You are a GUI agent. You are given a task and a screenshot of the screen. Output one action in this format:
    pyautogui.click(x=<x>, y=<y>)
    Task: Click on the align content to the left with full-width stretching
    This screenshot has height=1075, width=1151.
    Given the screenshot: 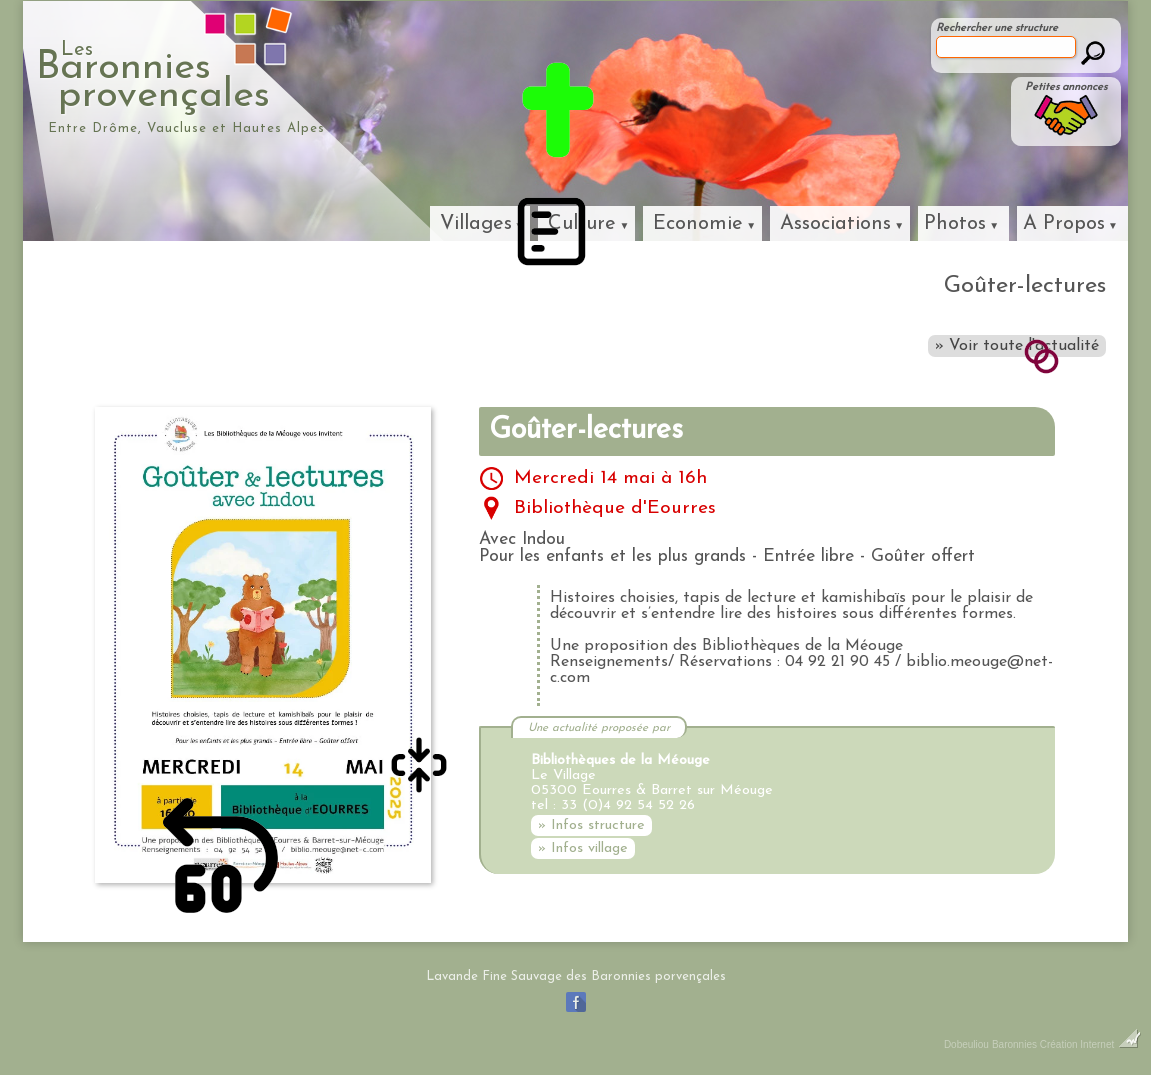 What is the action you would take?
    pyautogui.click(x=551, y=231)
    